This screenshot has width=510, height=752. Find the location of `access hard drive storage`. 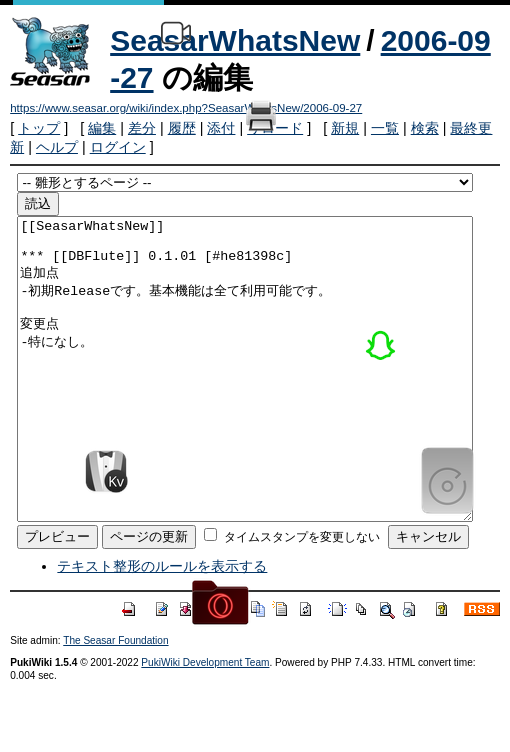

access hard drive storage is located at coordinates (447, 480).